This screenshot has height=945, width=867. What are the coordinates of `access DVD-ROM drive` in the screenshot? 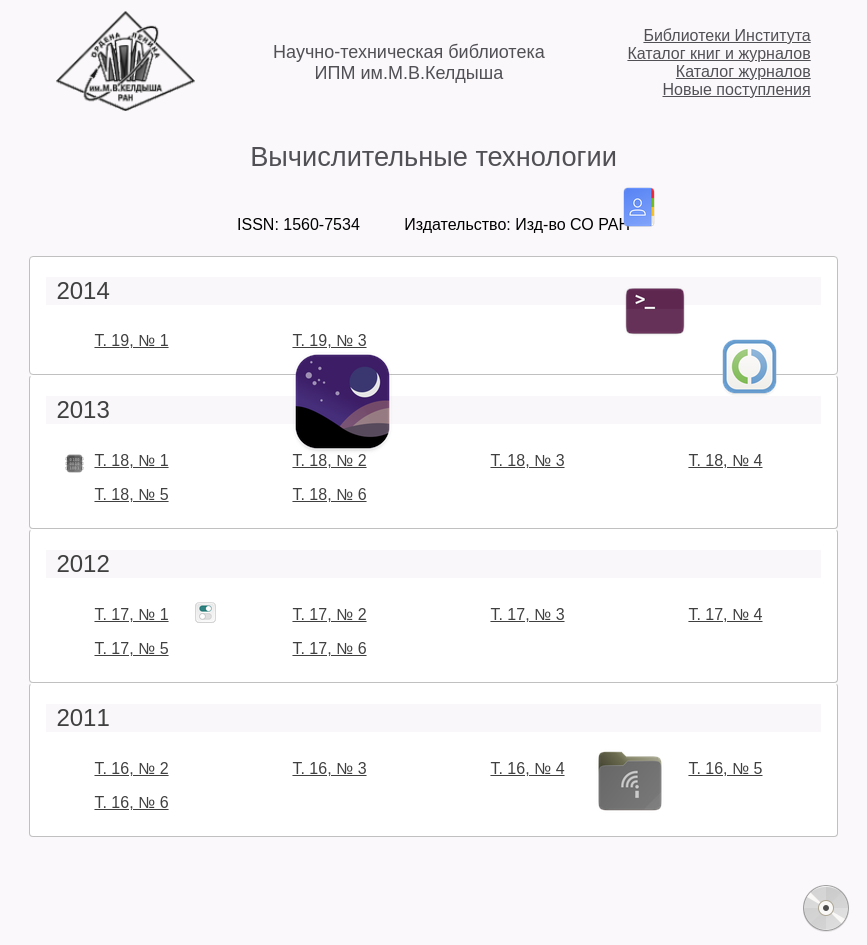 It's located at (826, 908).